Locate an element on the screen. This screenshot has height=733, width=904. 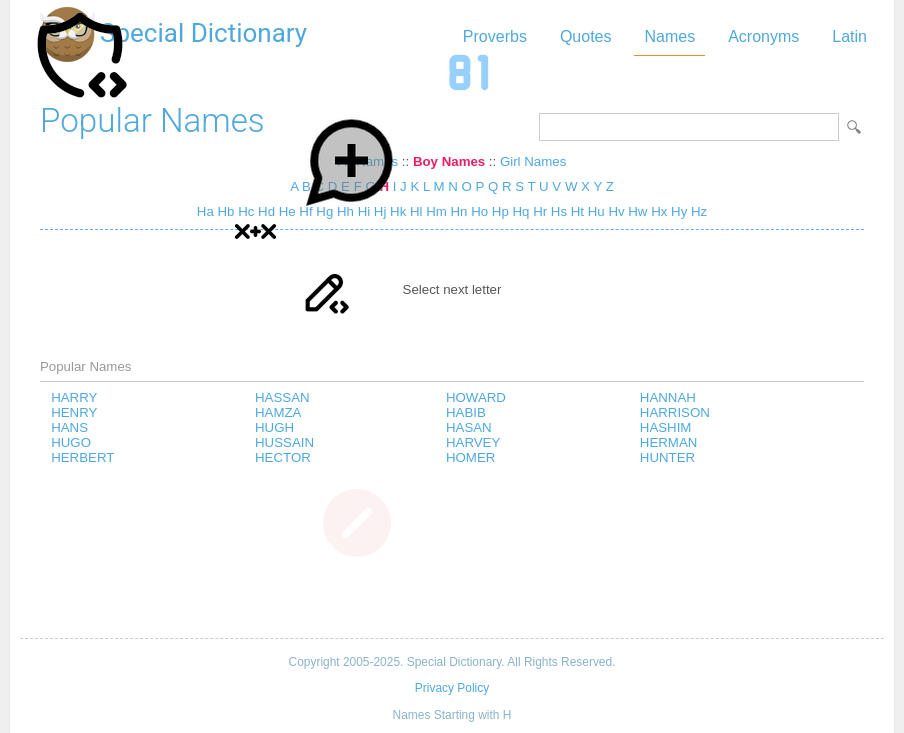
mathematical expression or formula input is located at coordinates (255, 231).